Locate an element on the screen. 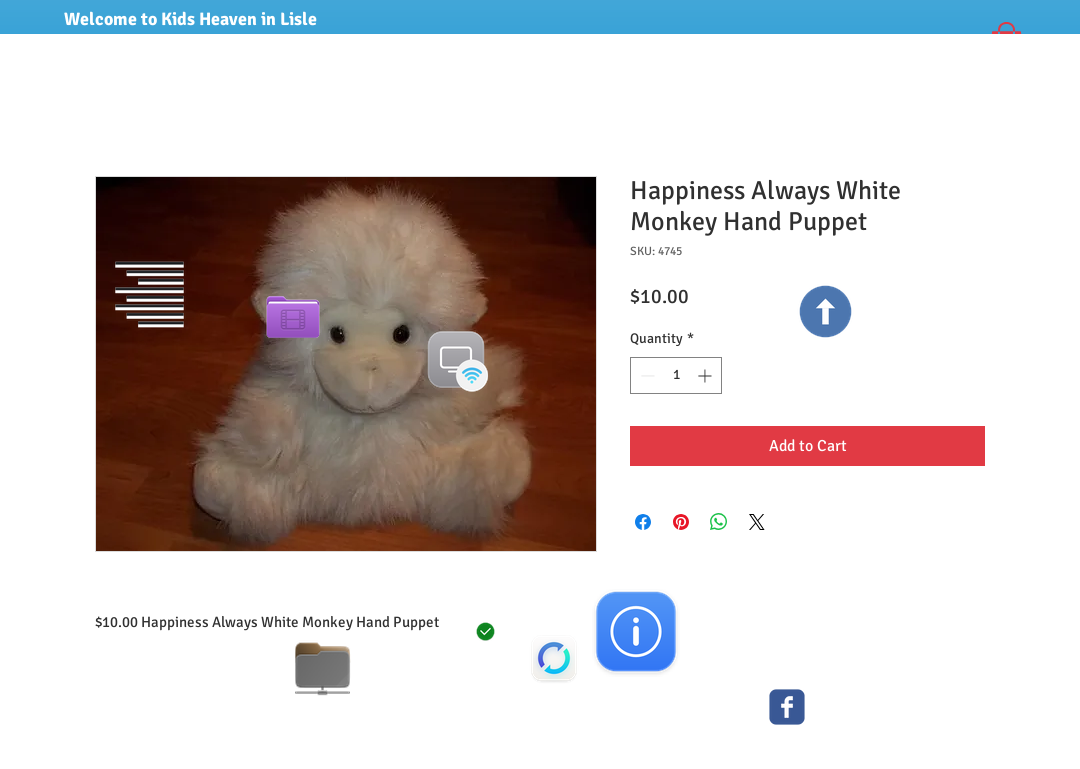 The image size is (1080, 769). access files stored on a remote server is located at coordinates (322, 667).